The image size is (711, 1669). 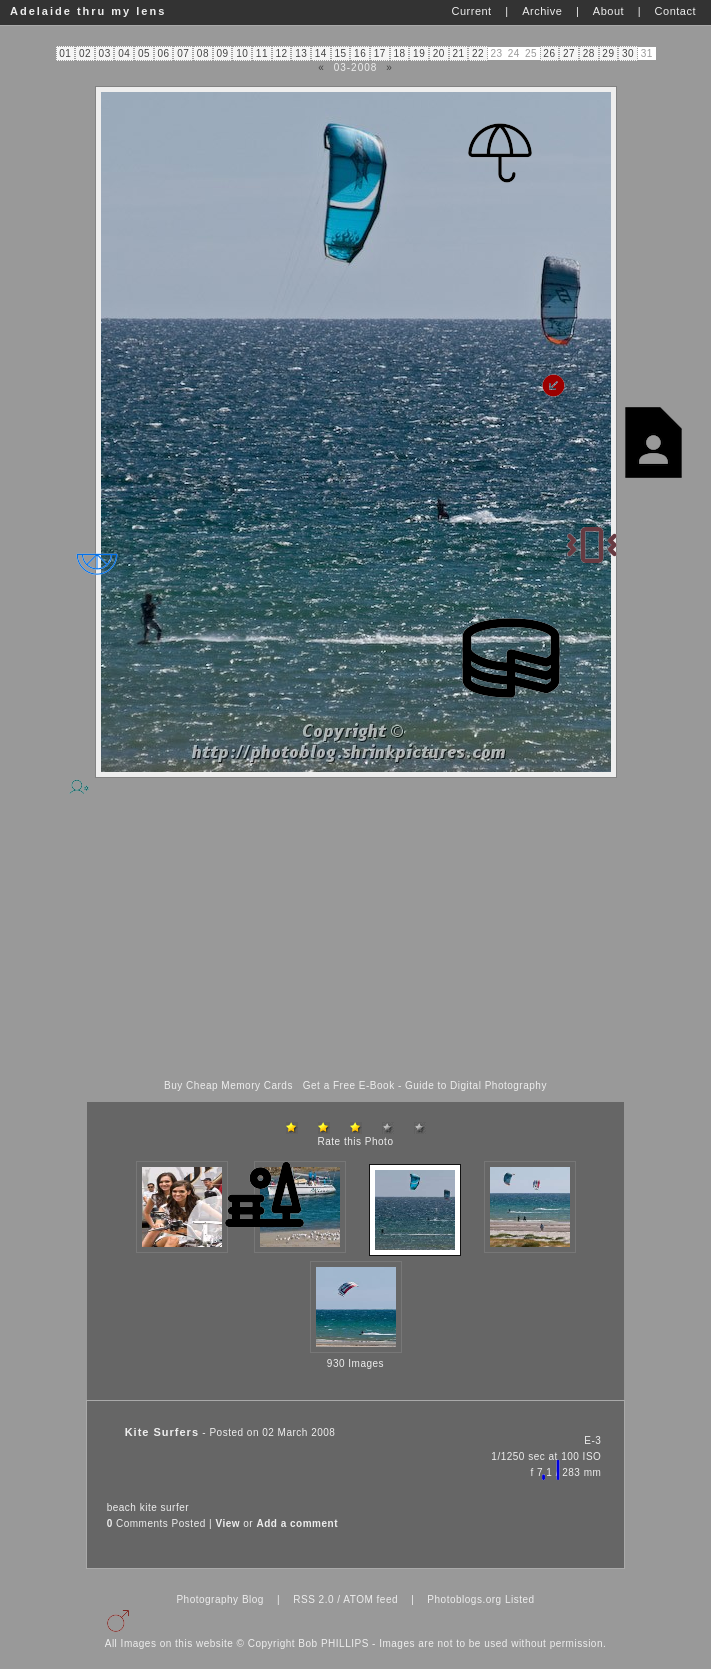 I want to click on view contact details, so click(x=653, y=442).